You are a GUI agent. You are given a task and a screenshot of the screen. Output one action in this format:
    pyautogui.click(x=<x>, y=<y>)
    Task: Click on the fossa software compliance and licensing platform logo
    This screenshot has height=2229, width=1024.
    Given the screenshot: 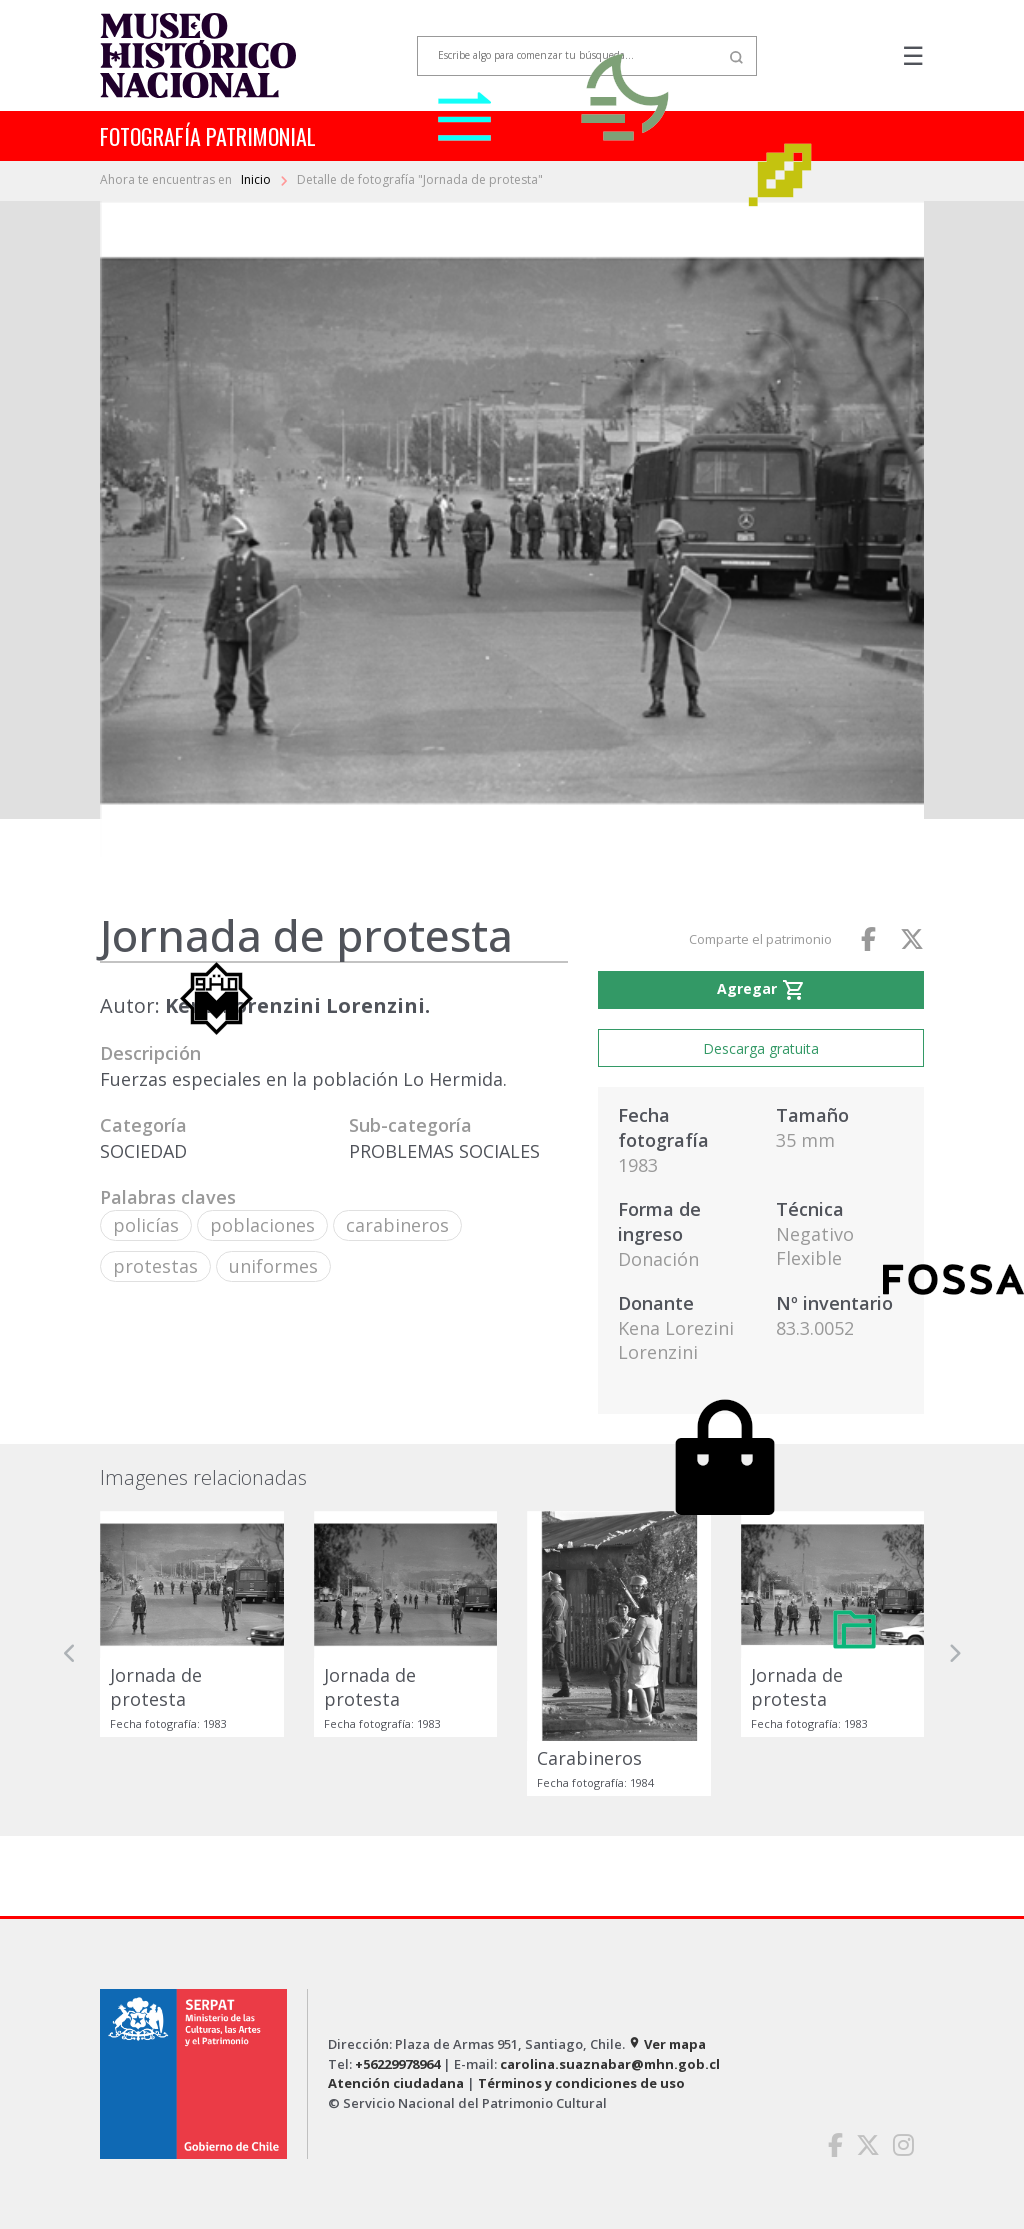 What is the action you would take?
    pyautogui.click(x=953, y=1279)
    